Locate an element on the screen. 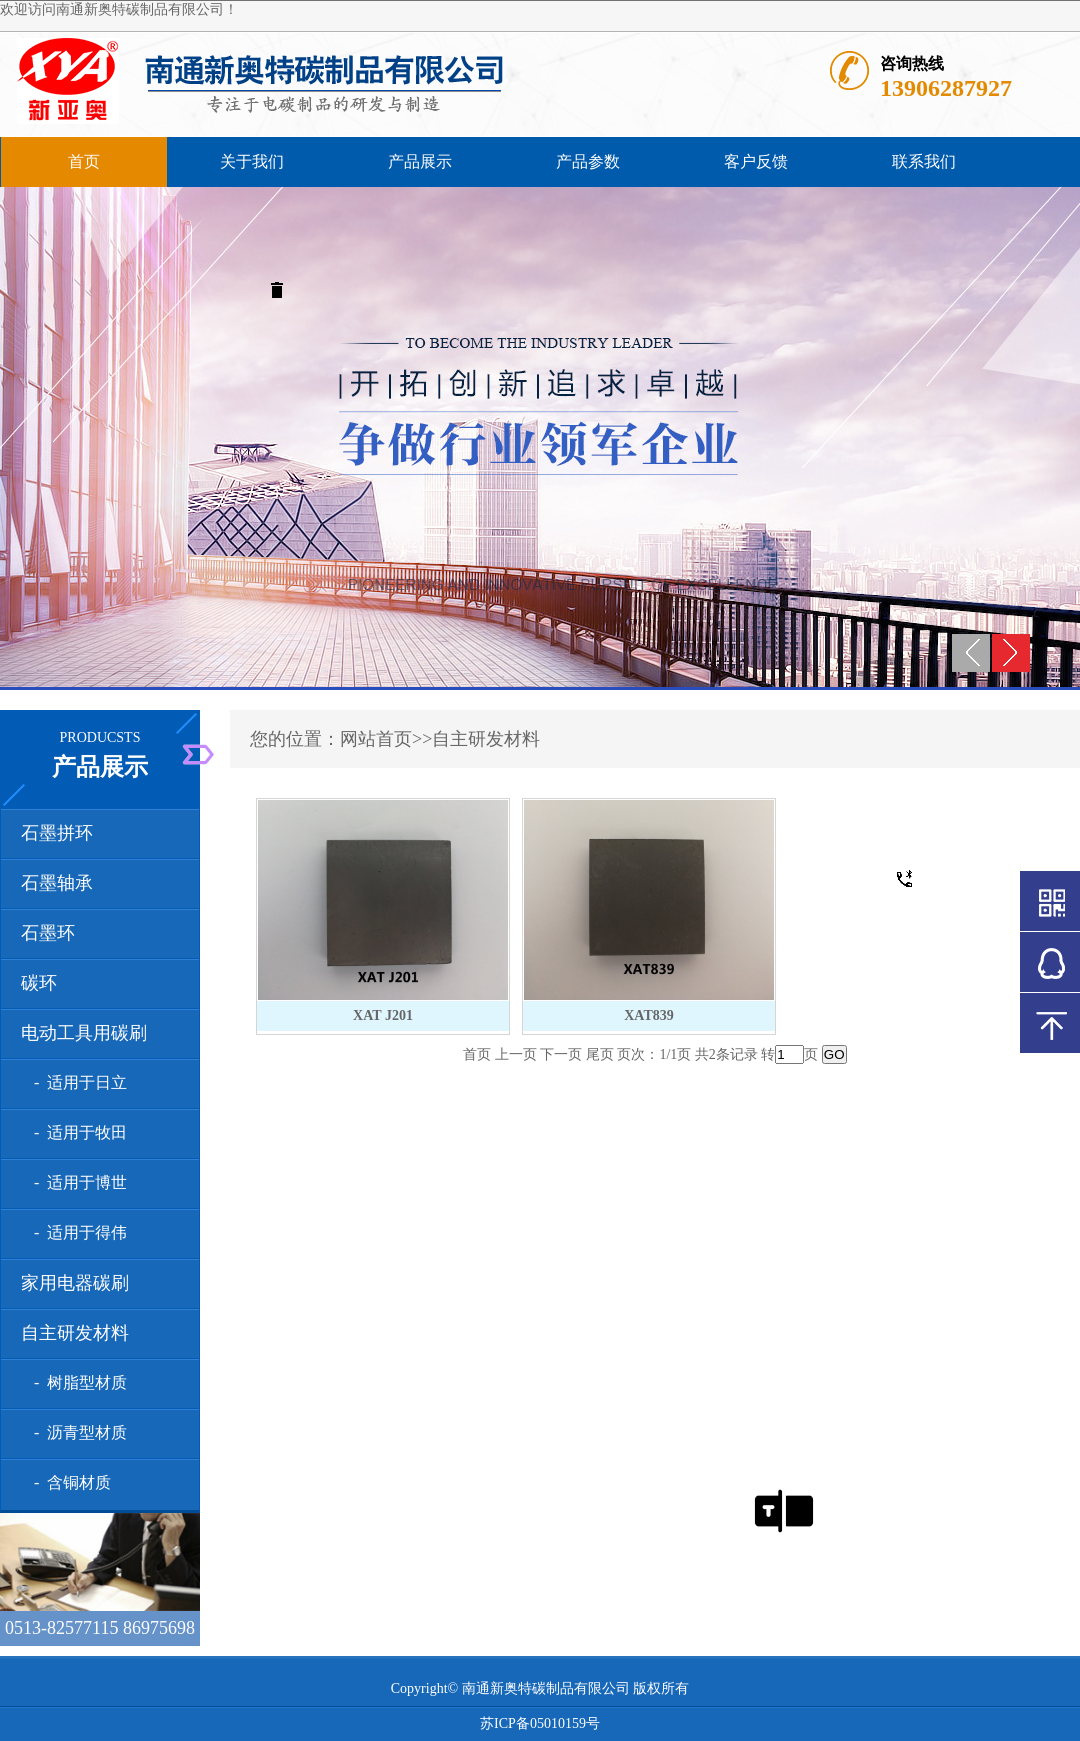 The width and height of the screenshot is (1080, 1741). enter text in an input field is located at coordinates (784, 1511).